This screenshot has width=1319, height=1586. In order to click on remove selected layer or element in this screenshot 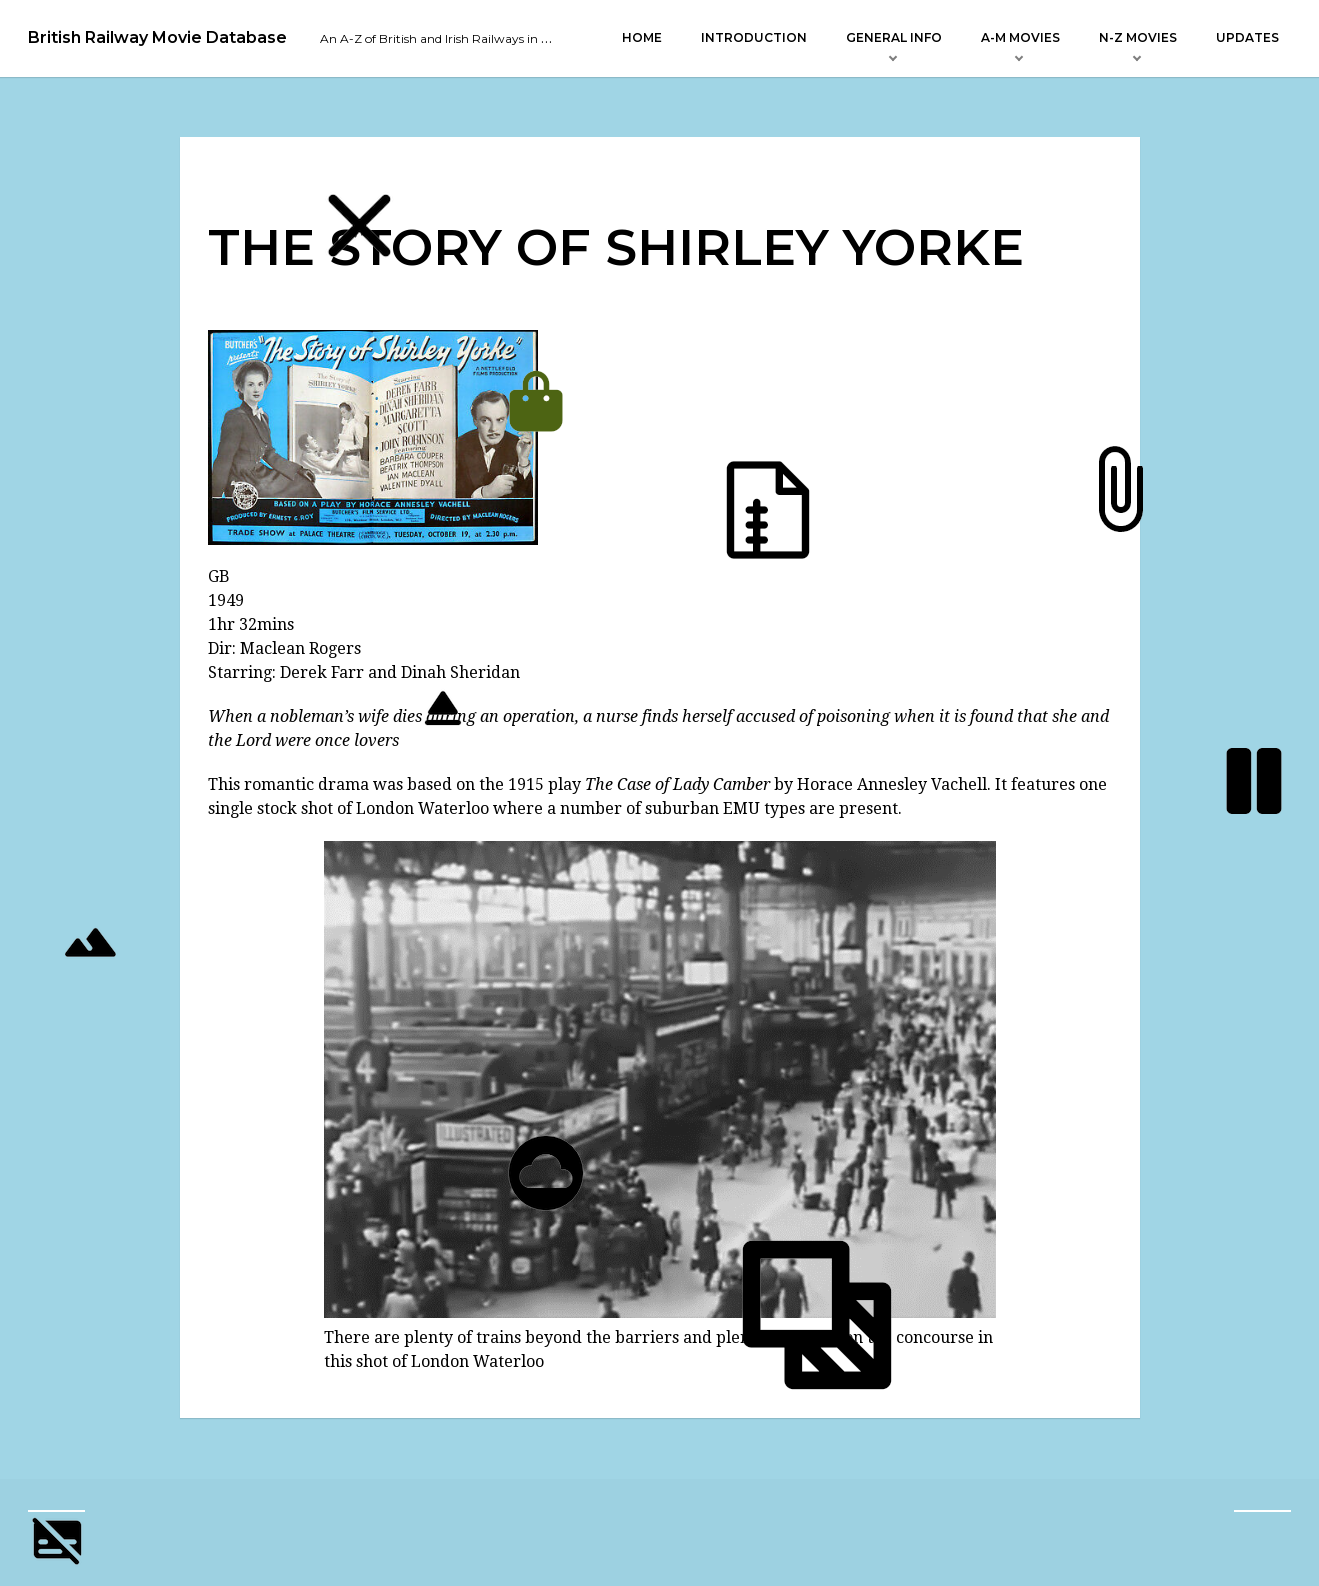, I will do `click(817, 1315)`.